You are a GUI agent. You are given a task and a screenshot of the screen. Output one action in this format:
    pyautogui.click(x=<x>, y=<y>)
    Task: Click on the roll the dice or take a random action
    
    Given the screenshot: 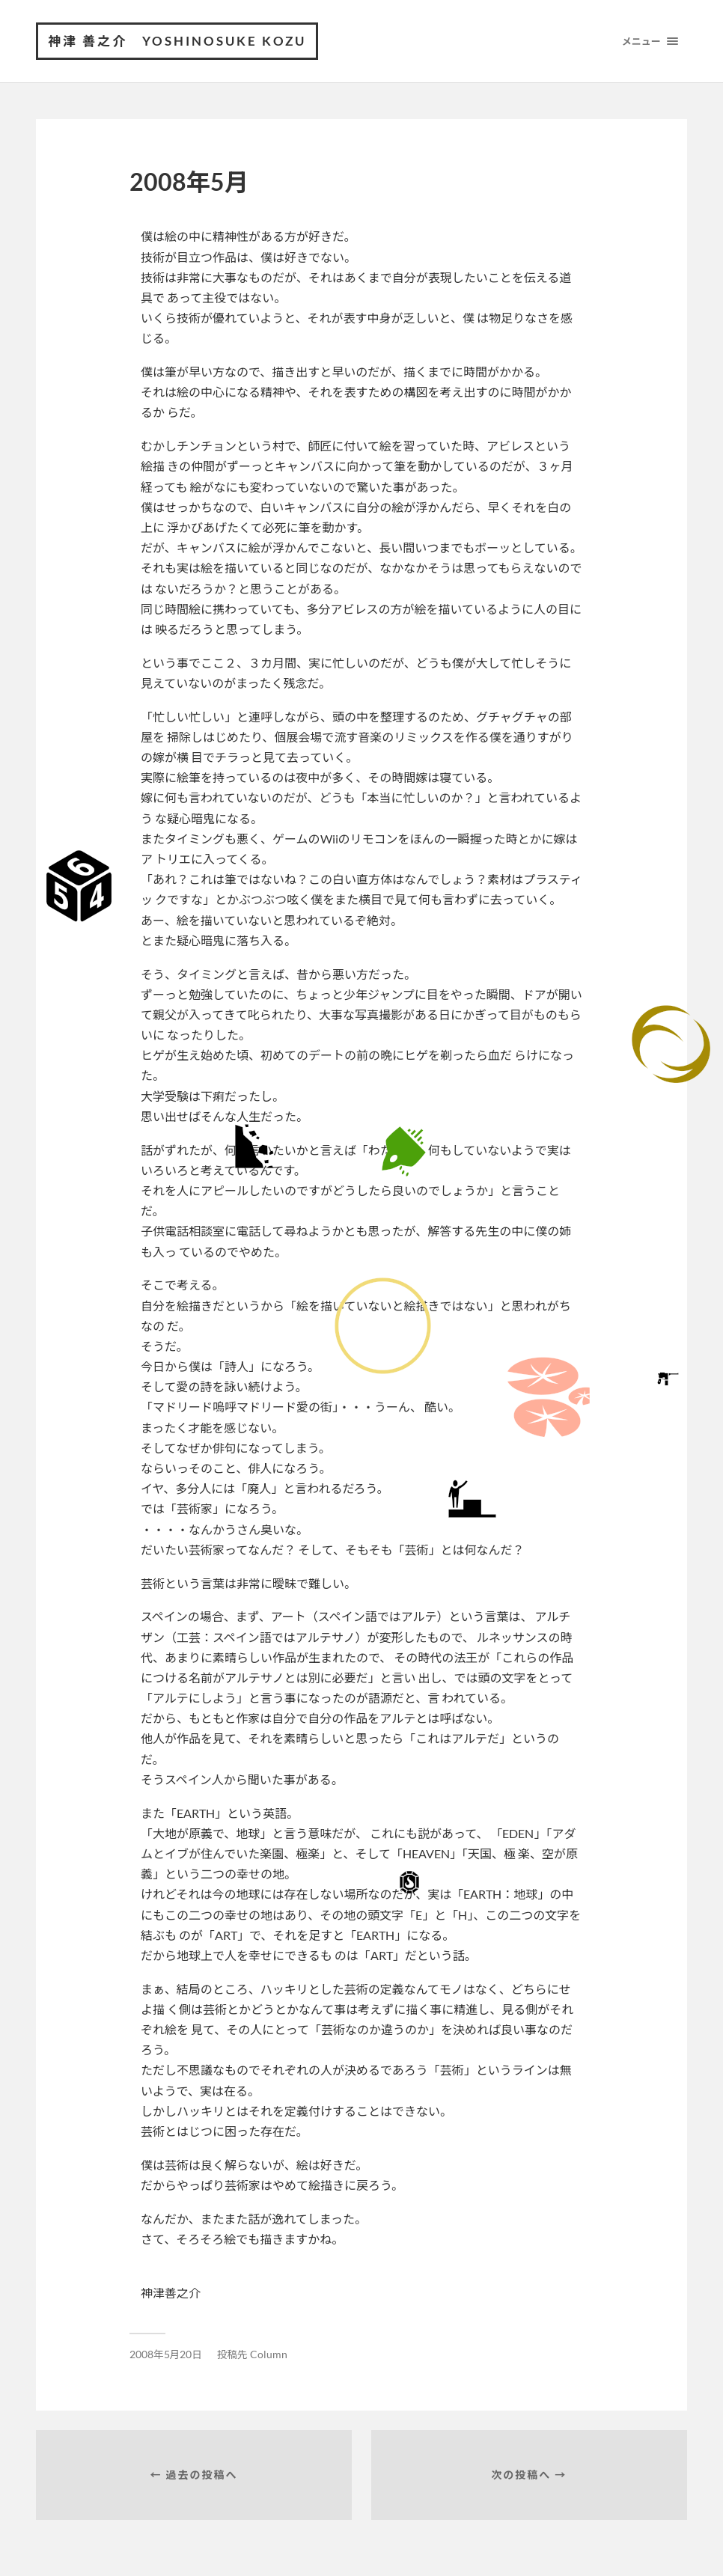 What is the action you would take?
    pyautogui.click(x=79, y=886)
    